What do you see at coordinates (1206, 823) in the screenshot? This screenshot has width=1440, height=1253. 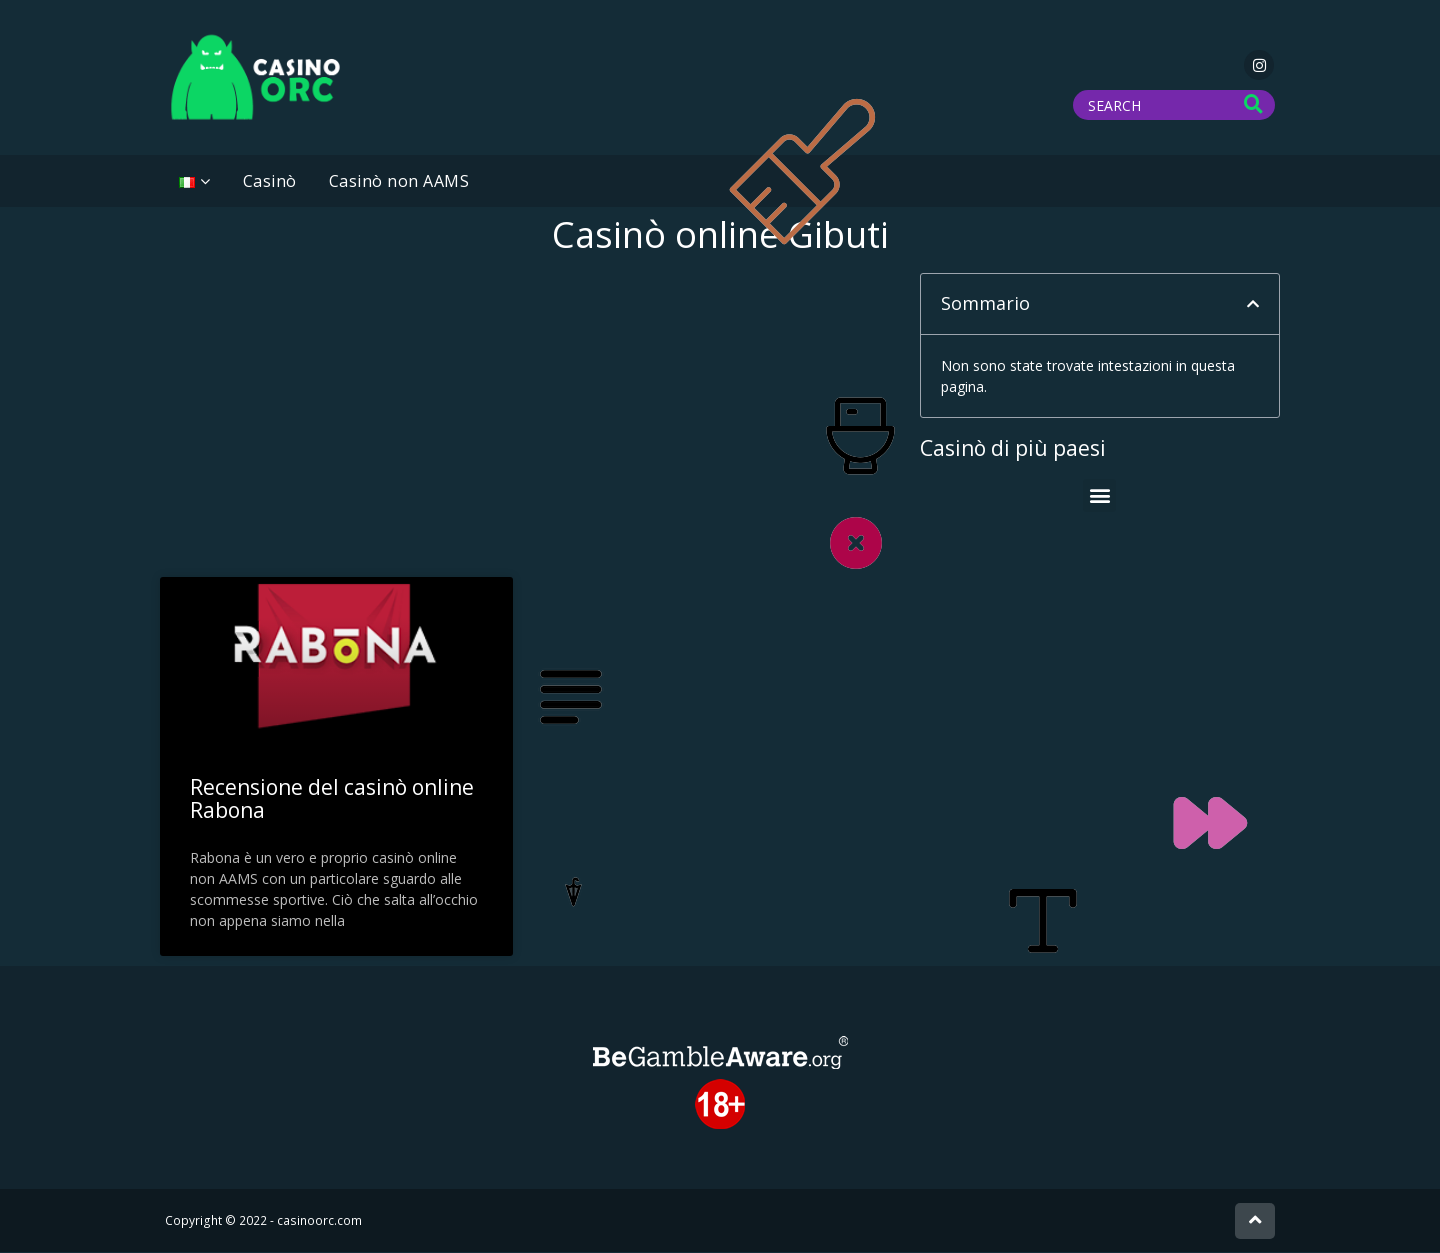 I see `skip to the next track` at bounding box center [1206, 823].